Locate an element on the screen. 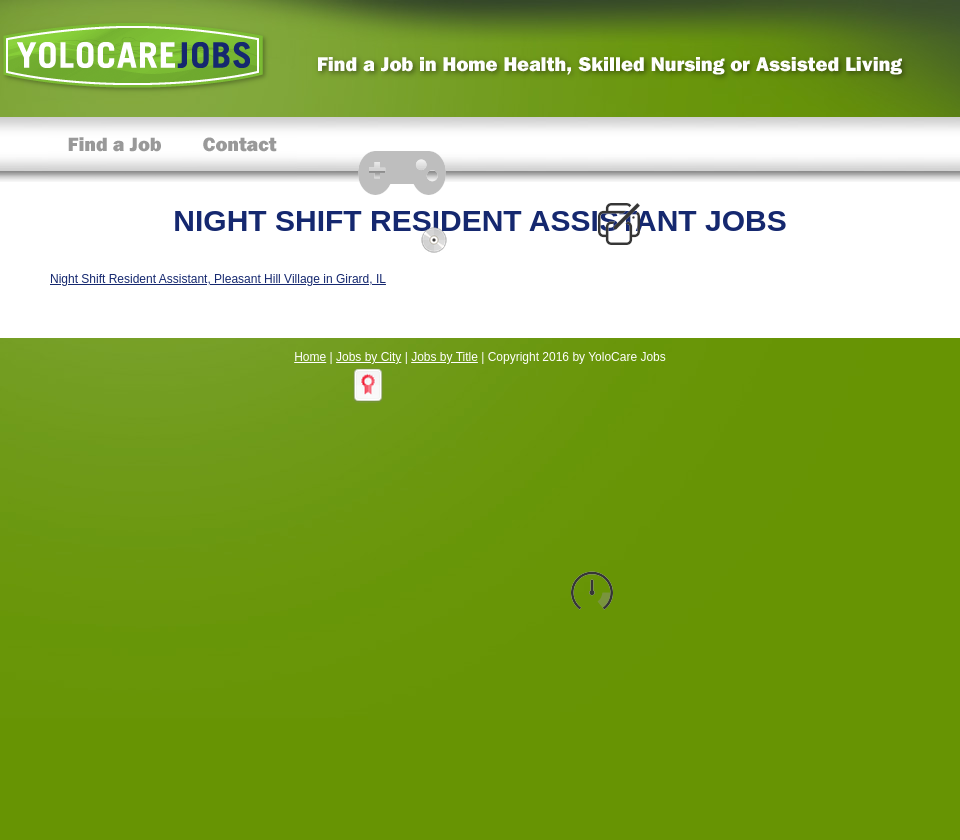 This screenshot has height=840, width=960. game controller input device is located at coordinates (402, 173).